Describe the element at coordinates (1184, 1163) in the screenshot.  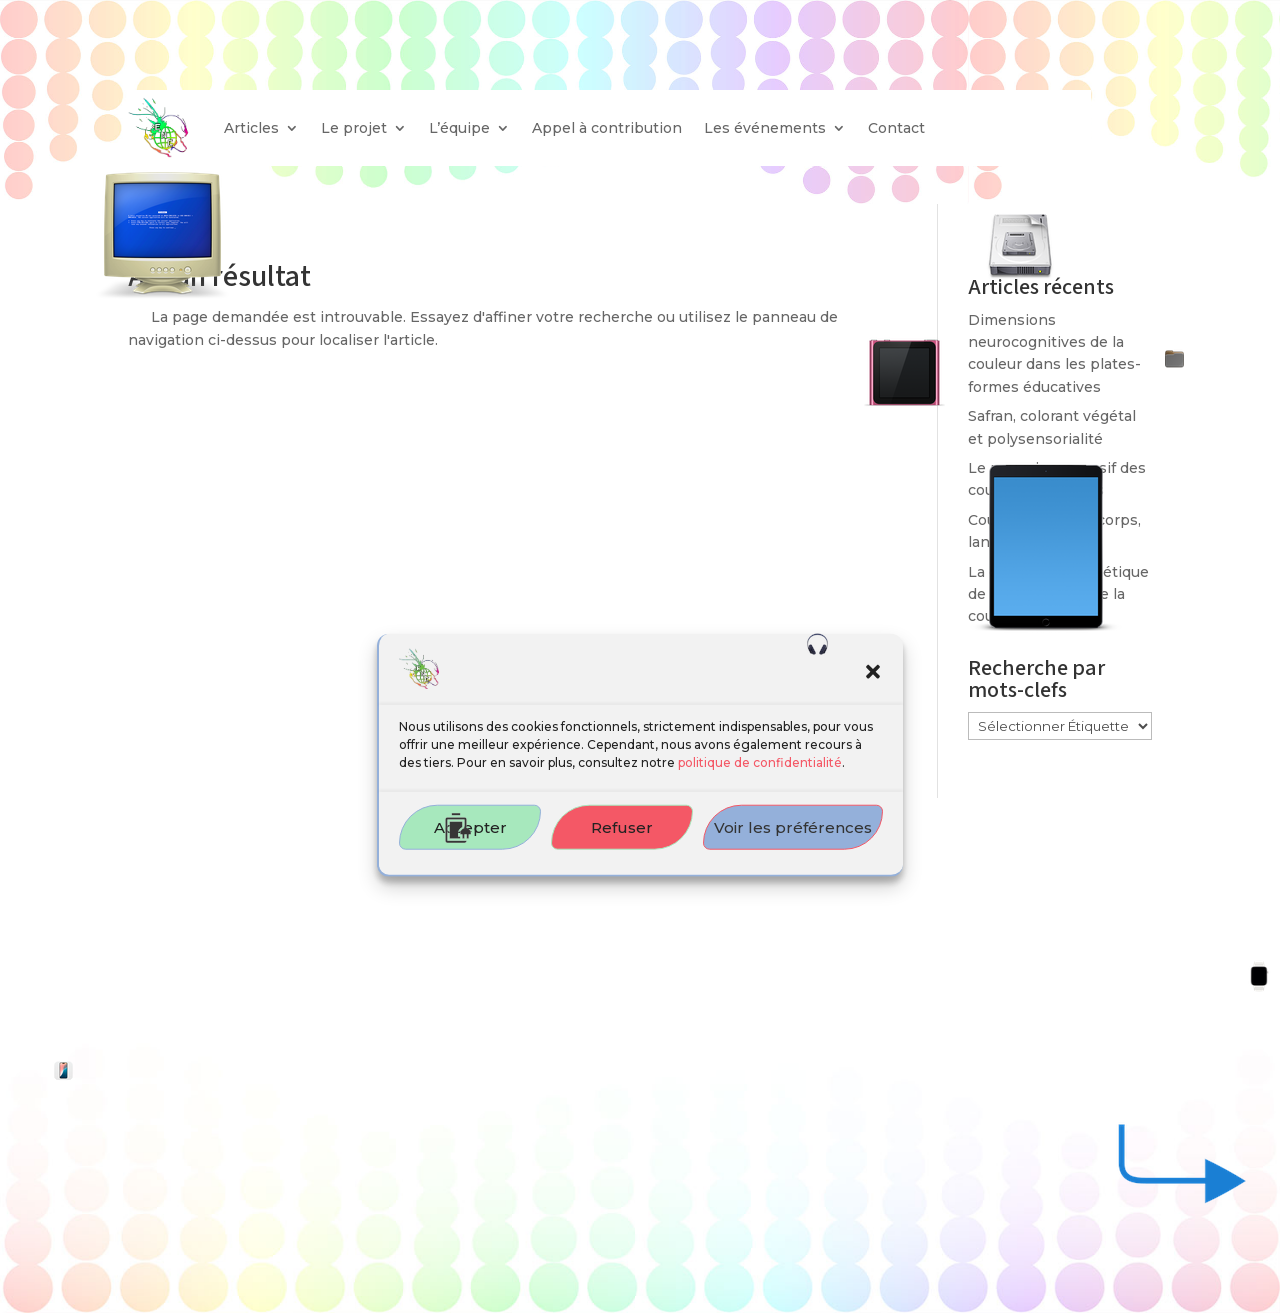
I see `forward an email message` at that location.